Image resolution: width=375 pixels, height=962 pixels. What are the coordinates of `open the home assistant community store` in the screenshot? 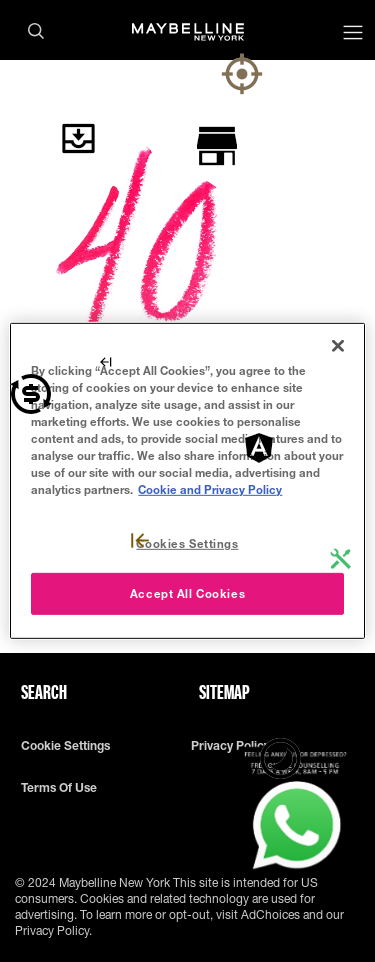 It's located at (217, 146).